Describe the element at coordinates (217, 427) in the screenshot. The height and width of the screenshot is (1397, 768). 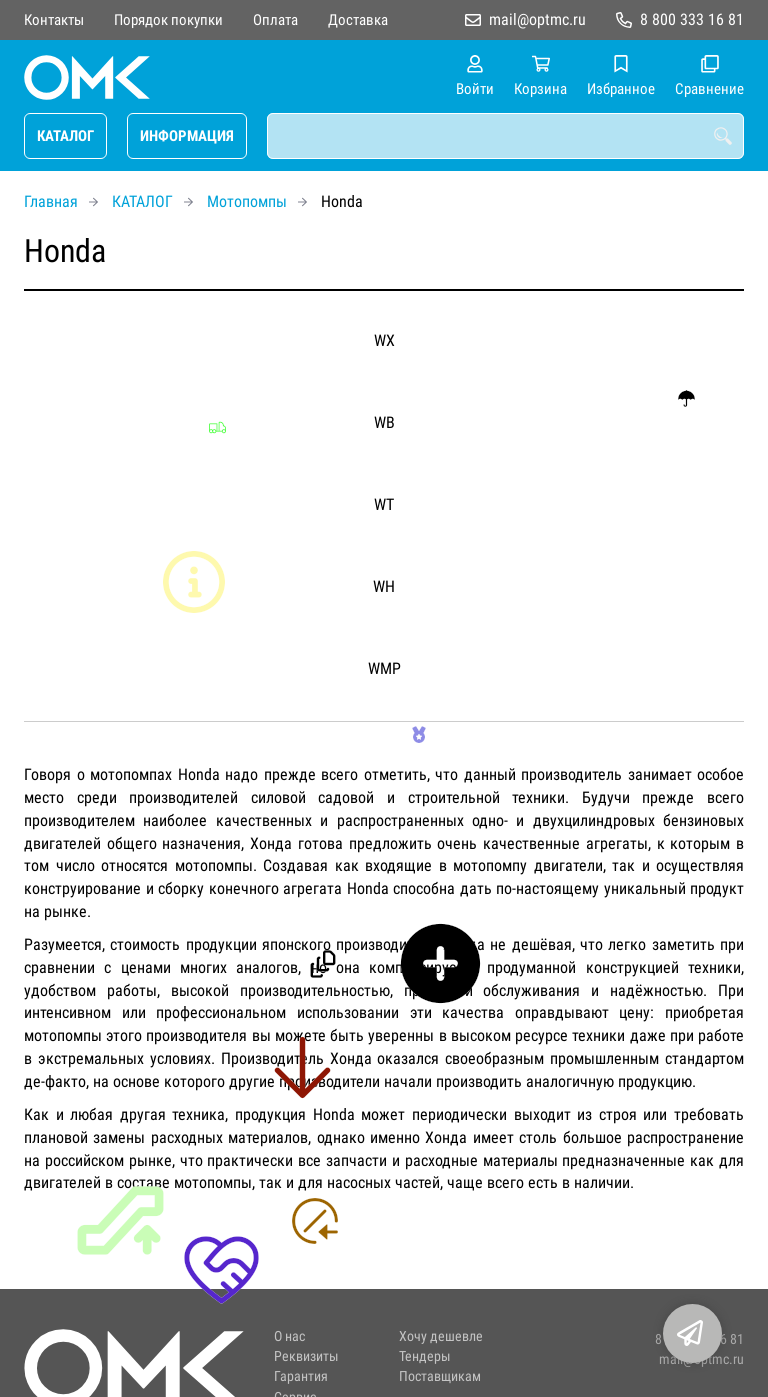
I see `track shipment or delivery status` at that location.